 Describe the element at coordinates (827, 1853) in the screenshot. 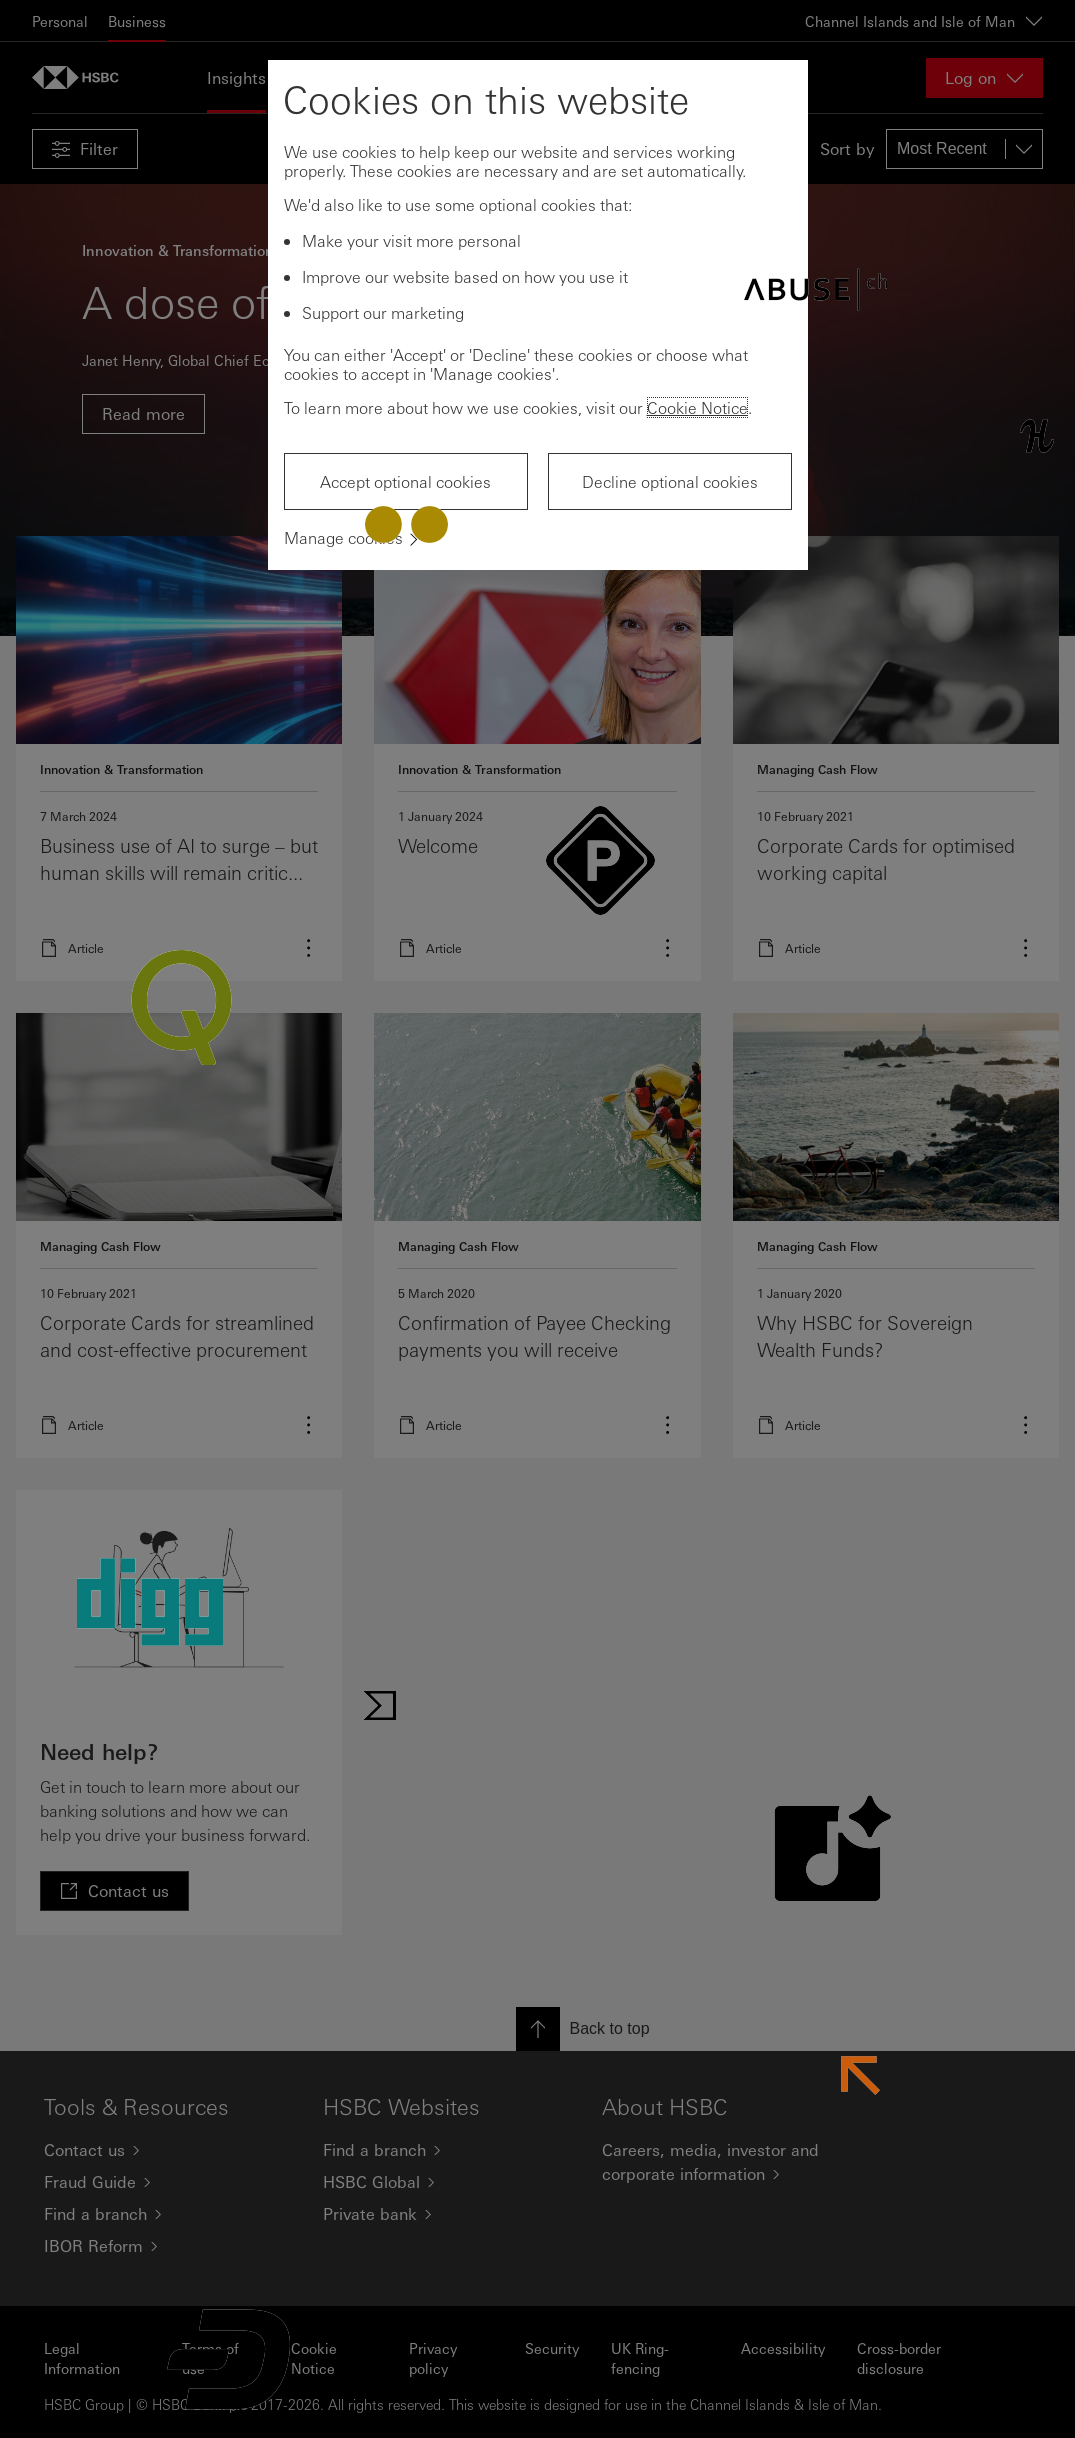

I see `ai-powered music or audio generation` at that location.